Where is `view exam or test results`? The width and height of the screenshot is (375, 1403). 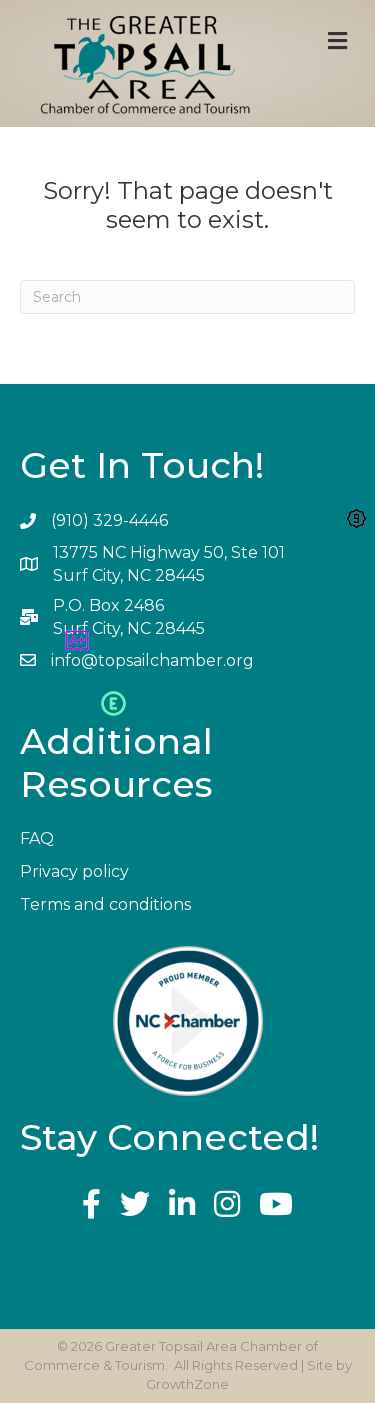
view exam or test results is located at coordinates (77, 640).